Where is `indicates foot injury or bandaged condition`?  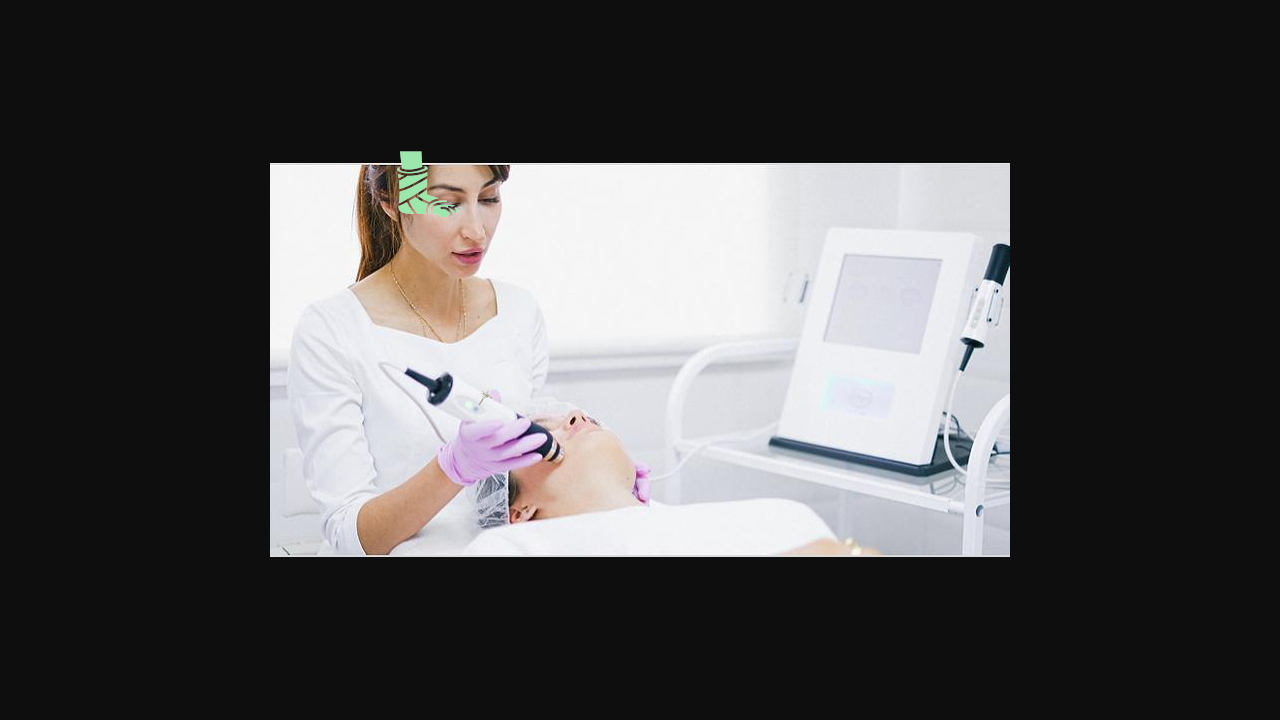 indicates foot injury or bandaged condition is located at coordinates (429, 184).